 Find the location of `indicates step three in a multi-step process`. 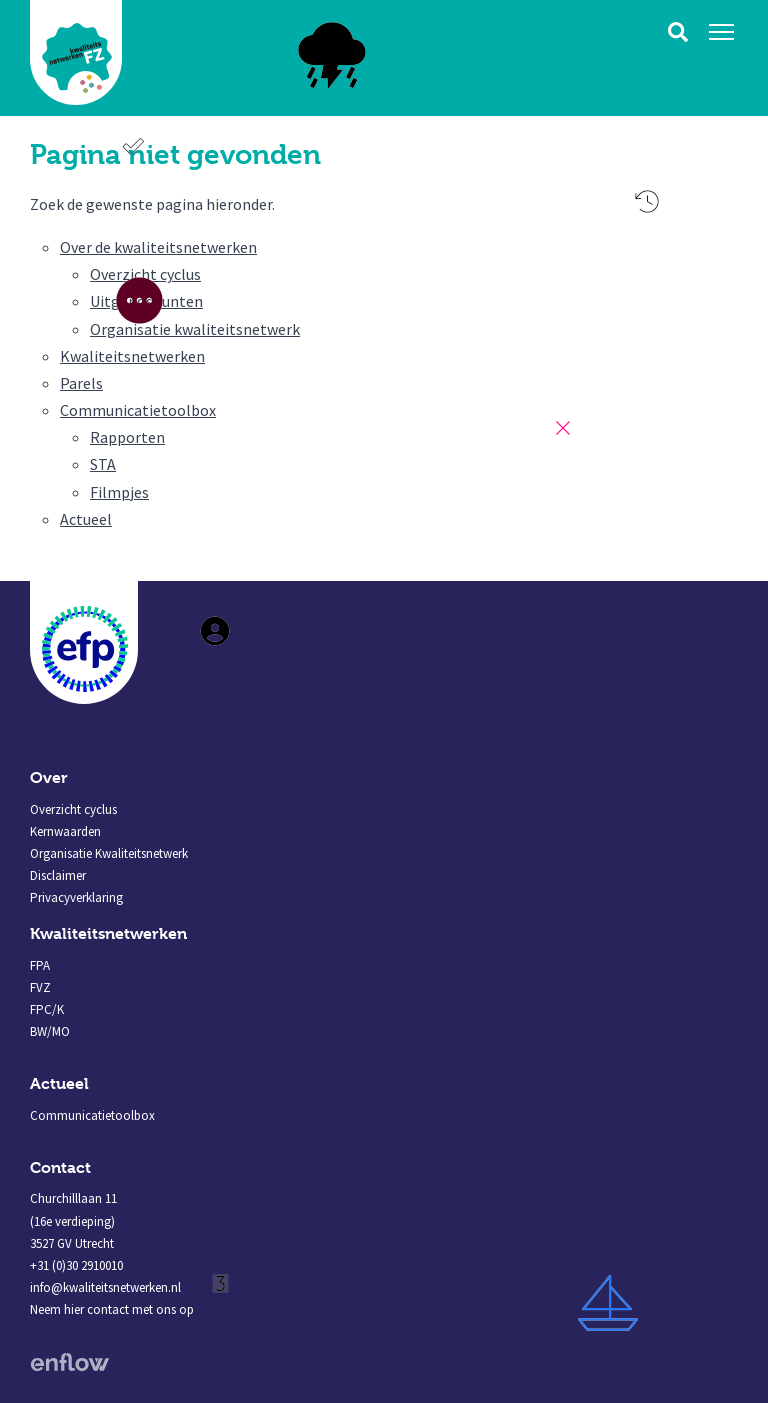

indicates step three in a multi-step process is located at coordinates (220, 1283).